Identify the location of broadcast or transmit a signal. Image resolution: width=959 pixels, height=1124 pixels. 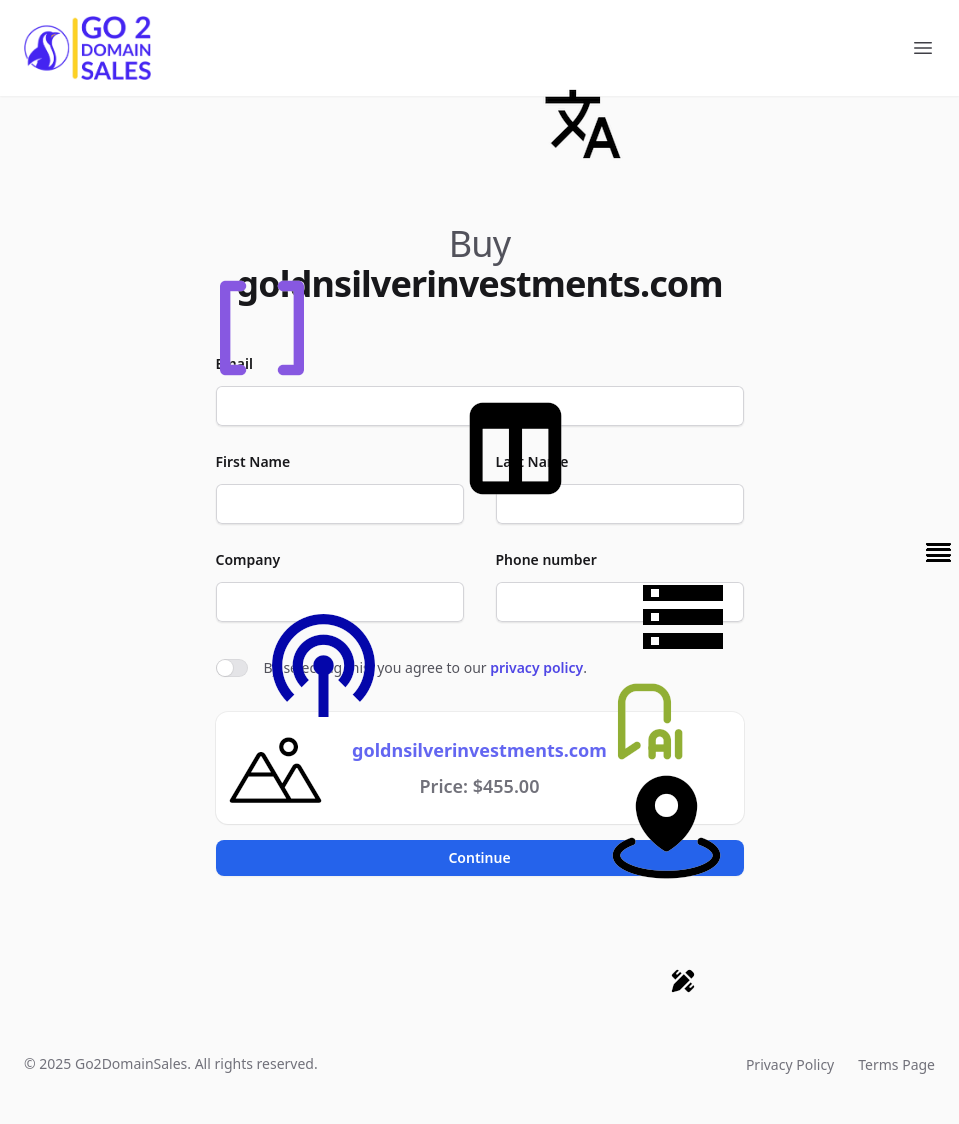
(323, 665).